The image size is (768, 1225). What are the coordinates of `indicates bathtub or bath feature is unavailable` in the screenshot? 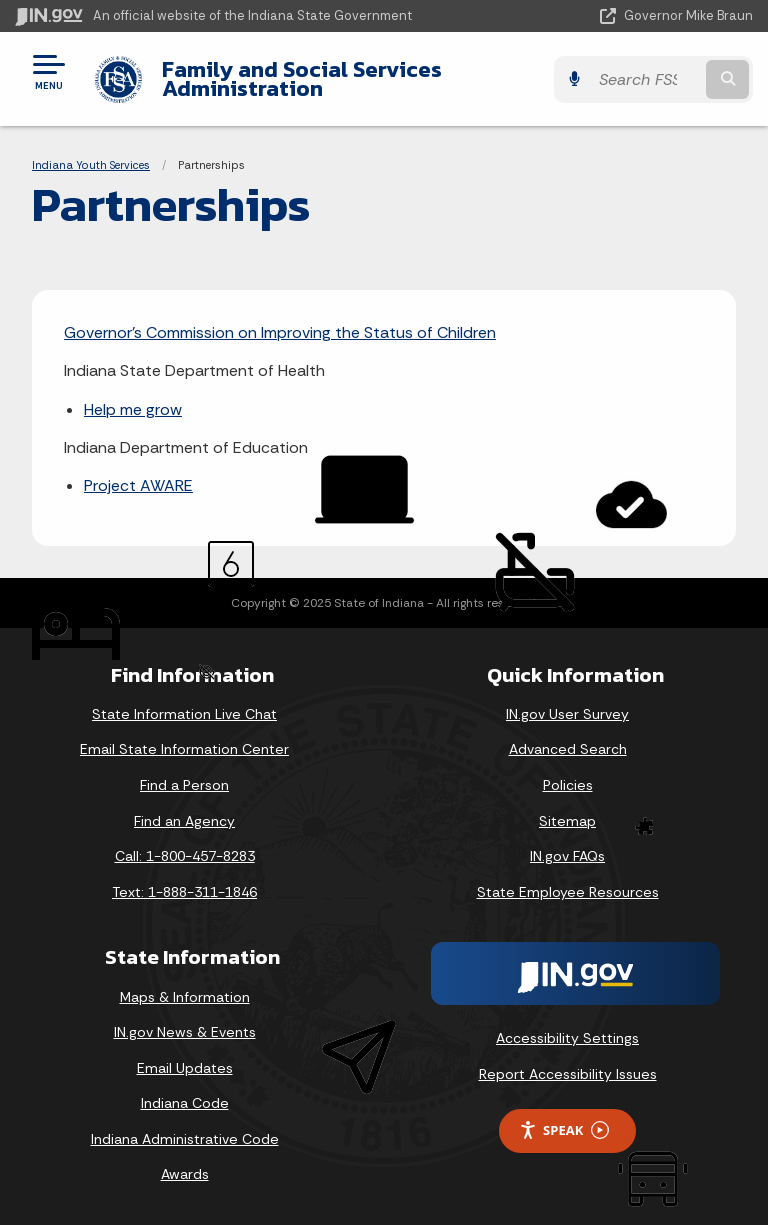 It's located at (535, 572).